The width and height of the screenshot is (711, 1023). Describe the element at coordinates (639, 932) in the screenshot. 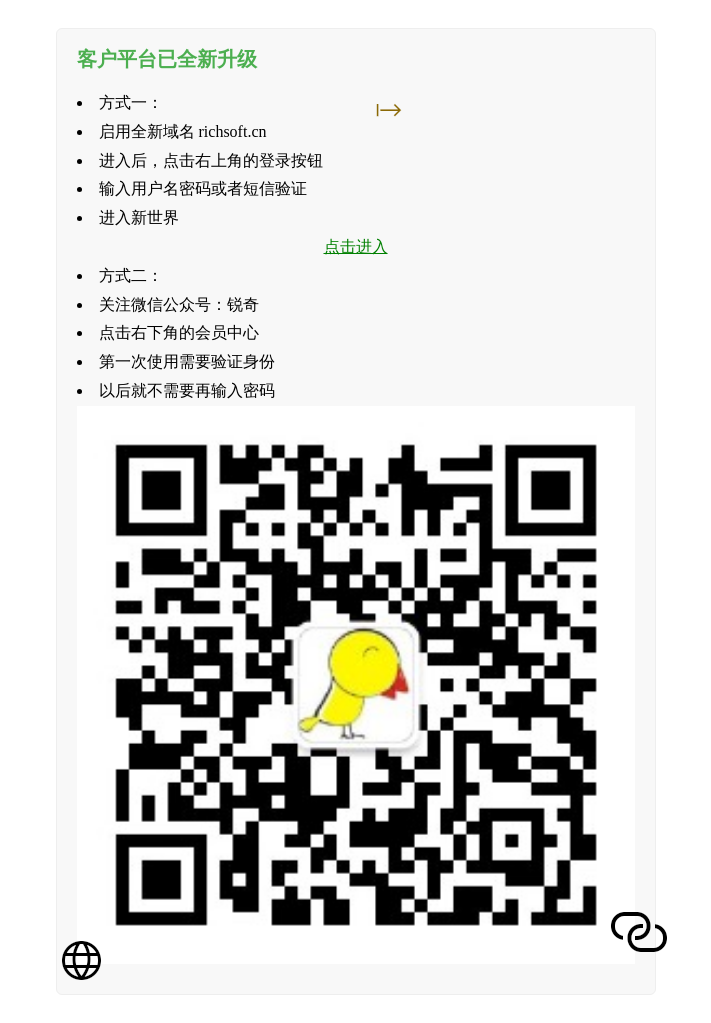

I see `insert or create a hyperlink` at that location.